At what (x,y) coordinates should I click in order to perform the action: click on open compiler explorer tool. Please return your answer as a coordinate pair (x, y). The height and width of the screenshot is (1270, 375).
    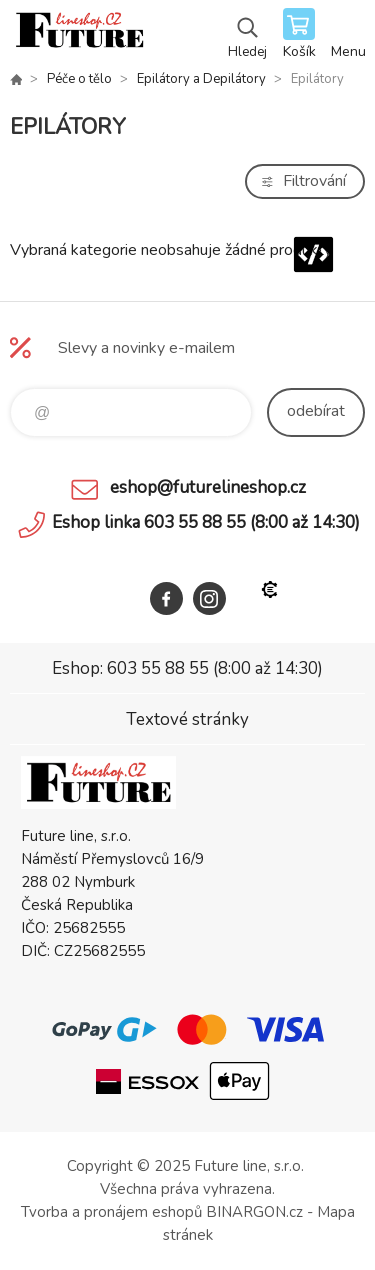
    Looking at the image, I should click on (269, 589).